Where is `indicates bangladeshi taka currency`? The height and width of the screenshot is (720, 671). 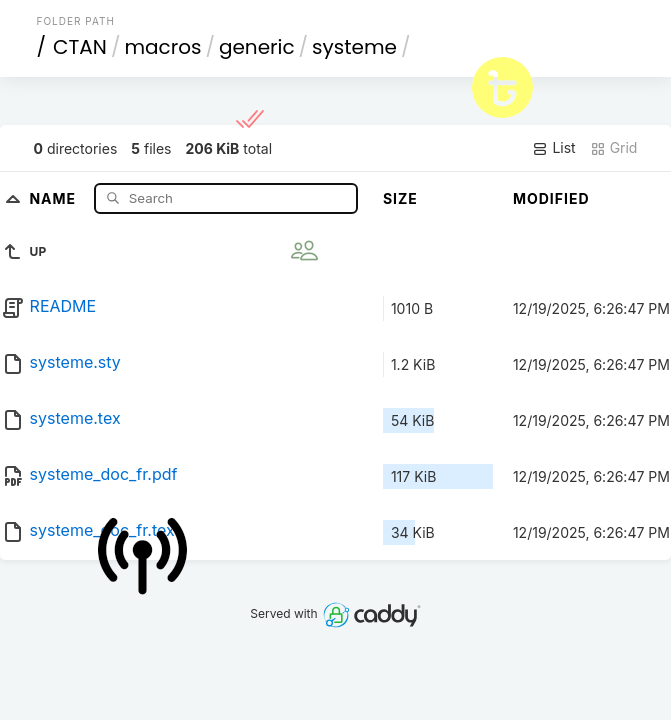 indicates bangladeshi taka currency is located at coordinates (502, 87).